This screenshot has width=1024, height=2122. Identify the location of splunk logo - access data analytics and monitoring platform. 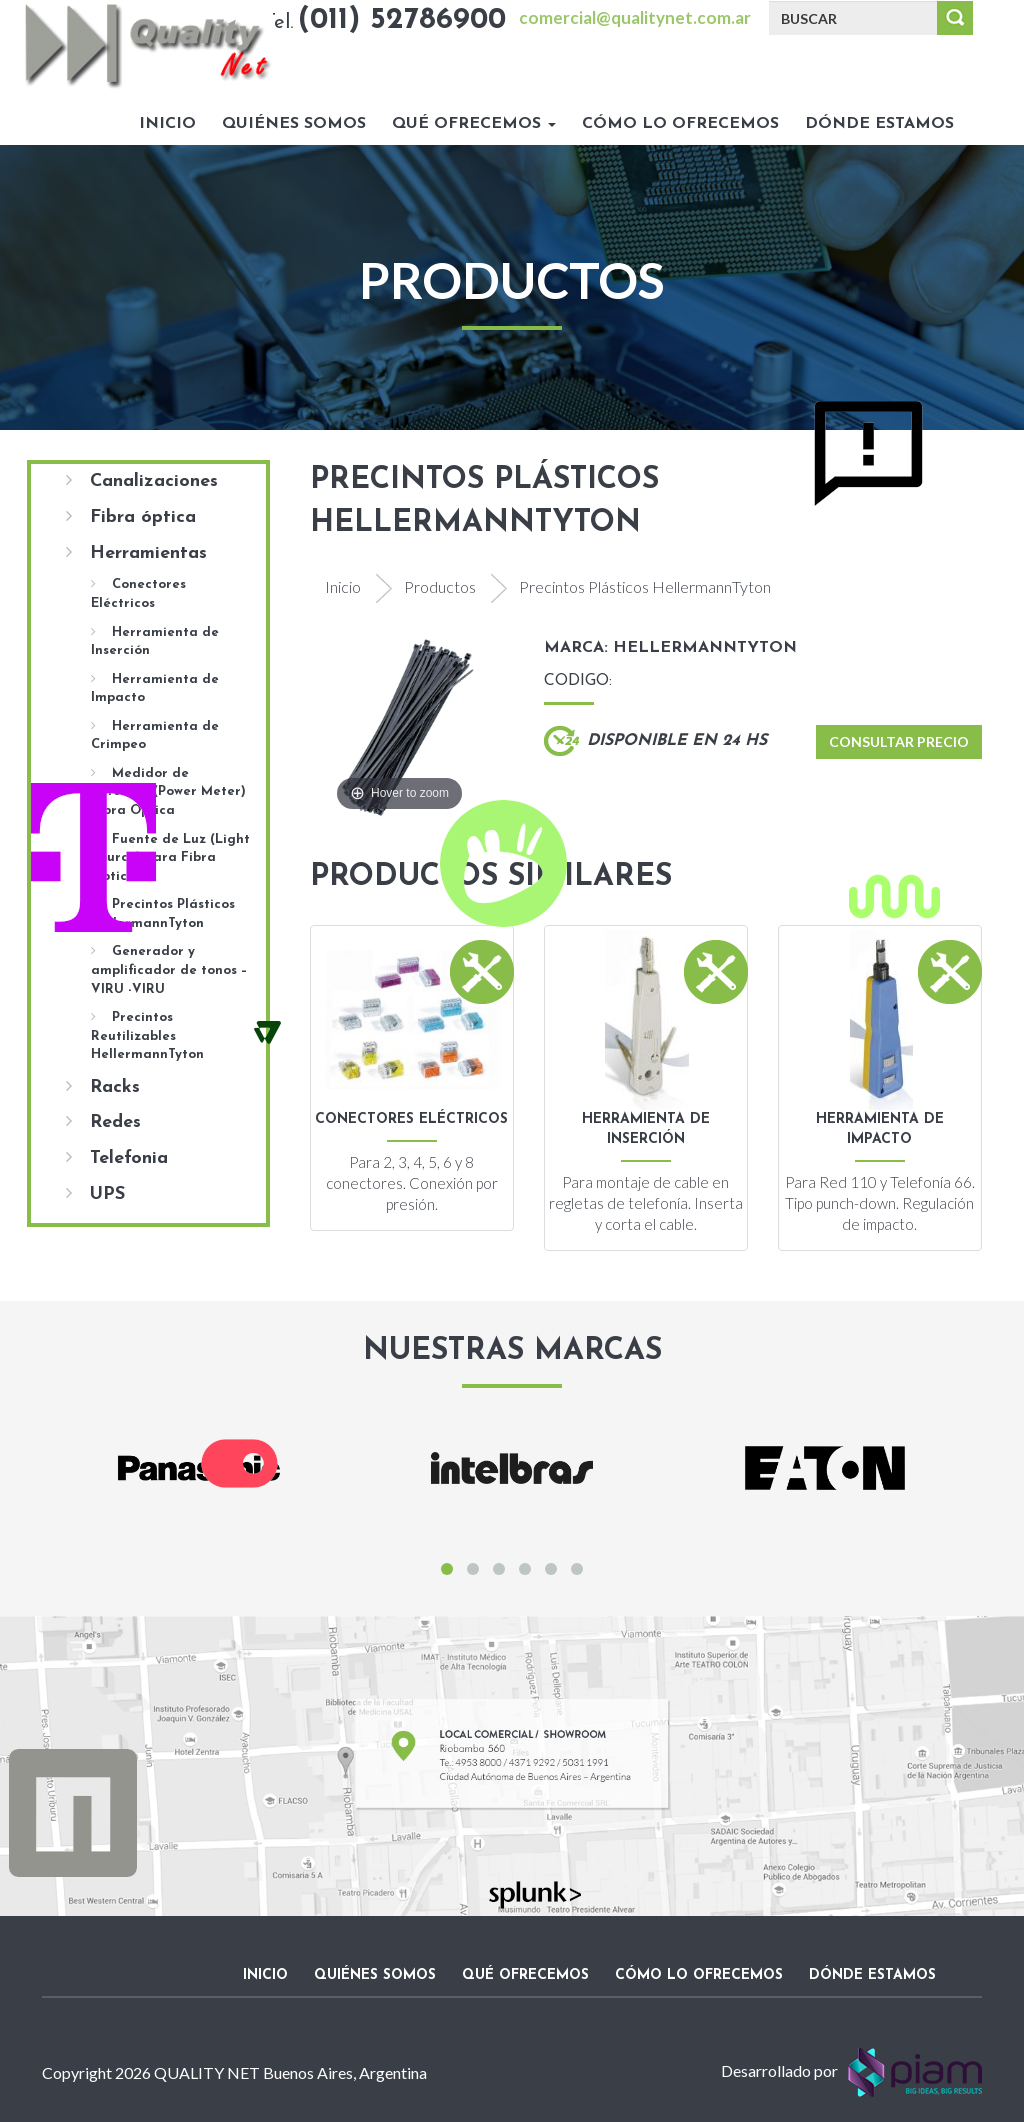
(535, 1895).